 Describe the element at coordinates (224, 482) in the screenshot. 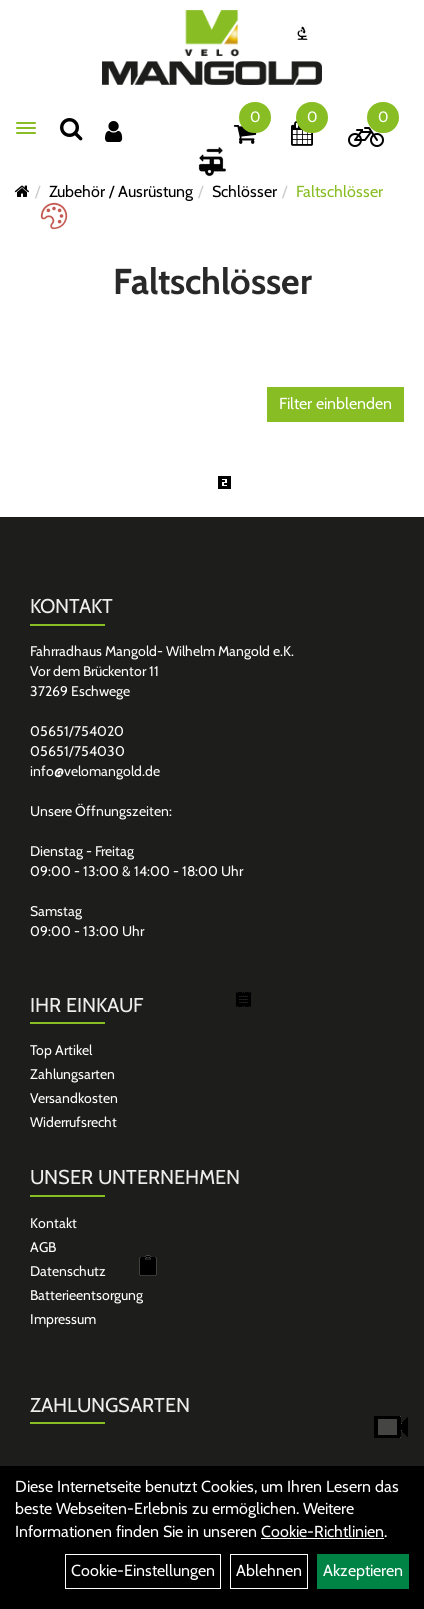

I see `select option number two` at that location.